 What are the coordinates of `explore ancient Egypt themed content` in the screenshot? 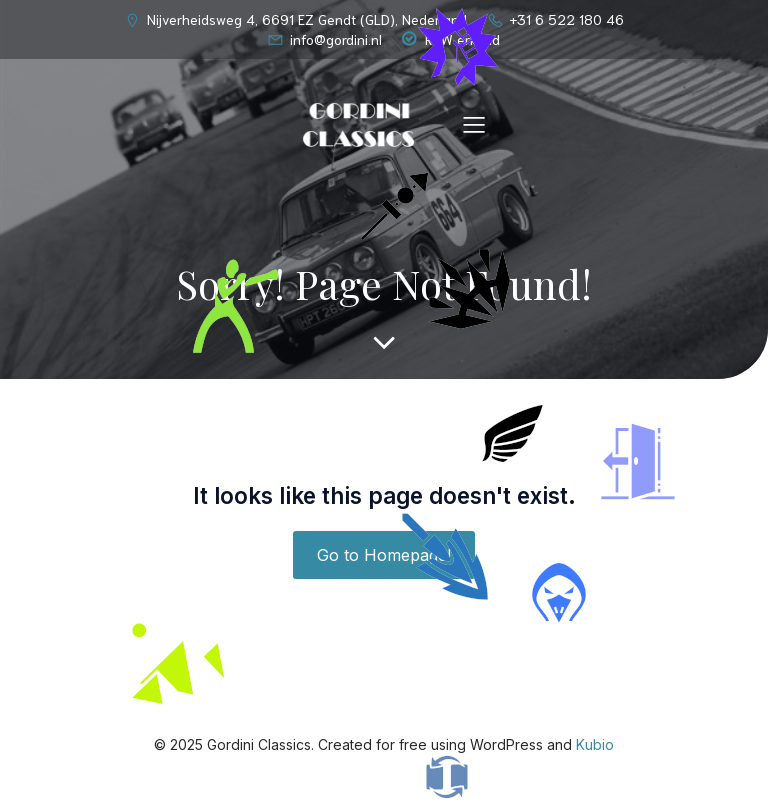 It's located at (179, 669).